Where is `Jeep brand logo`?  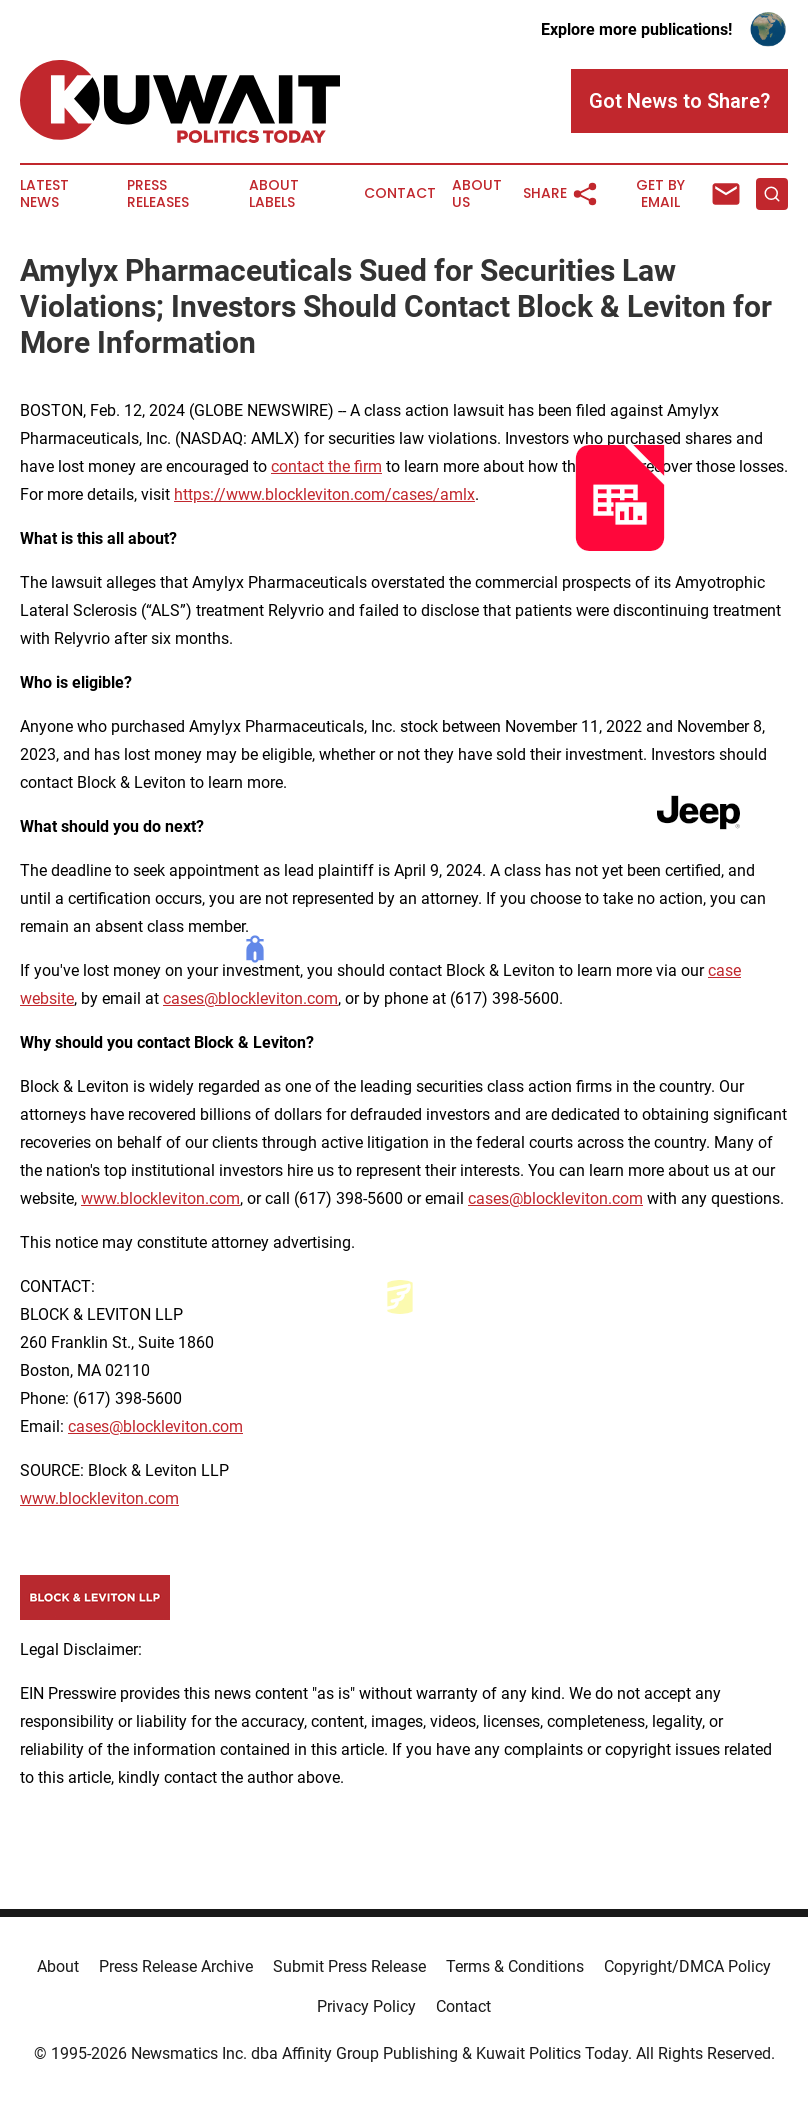 Jeep brand logo is located at coordinates (698, 812).